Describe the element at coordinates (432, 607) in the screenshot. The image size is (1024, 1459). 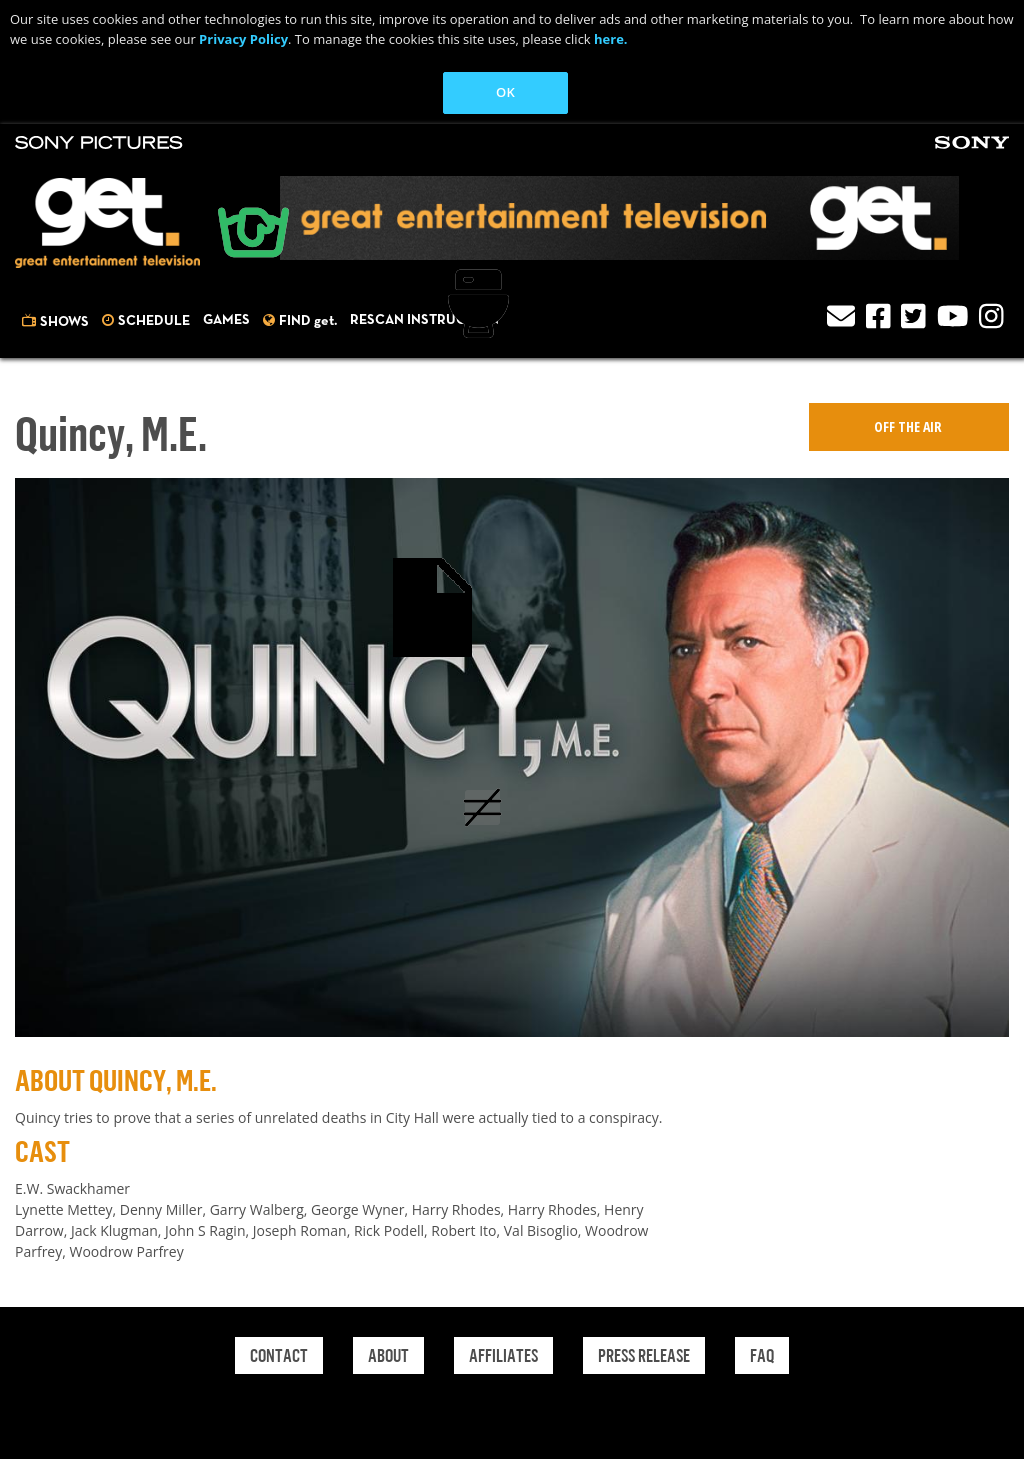
I see `insert or upload a file` at that location.